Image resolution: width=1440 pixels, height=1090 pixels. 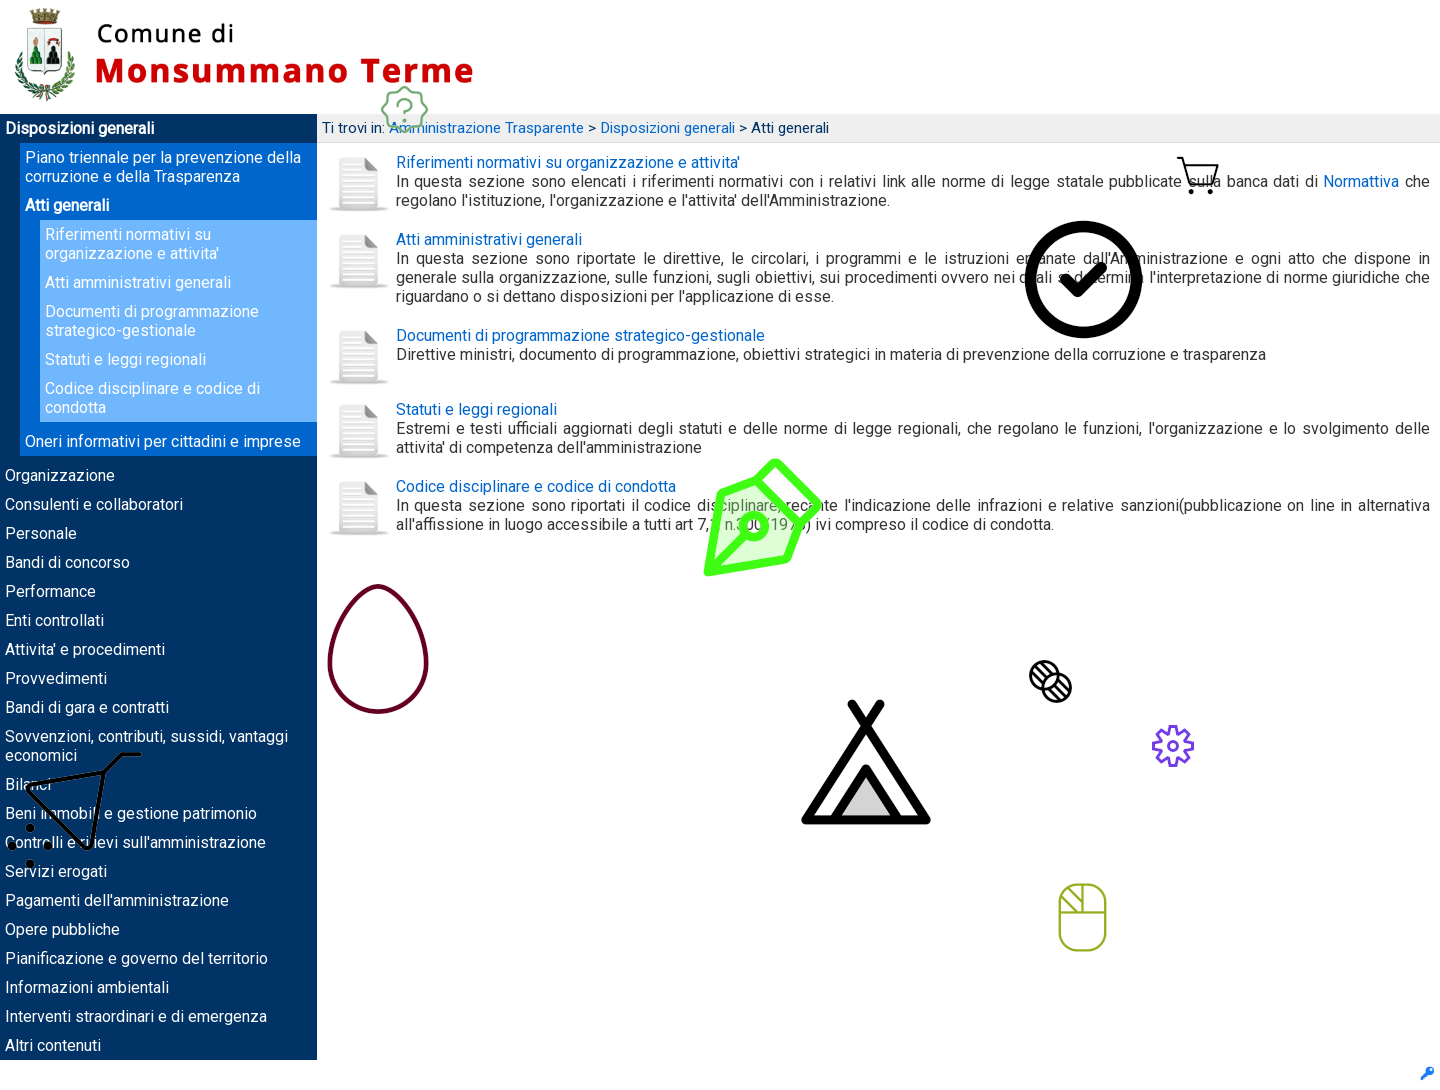 I want to click on exclude overlapping elements from selection, so click(x=1050, y=681).